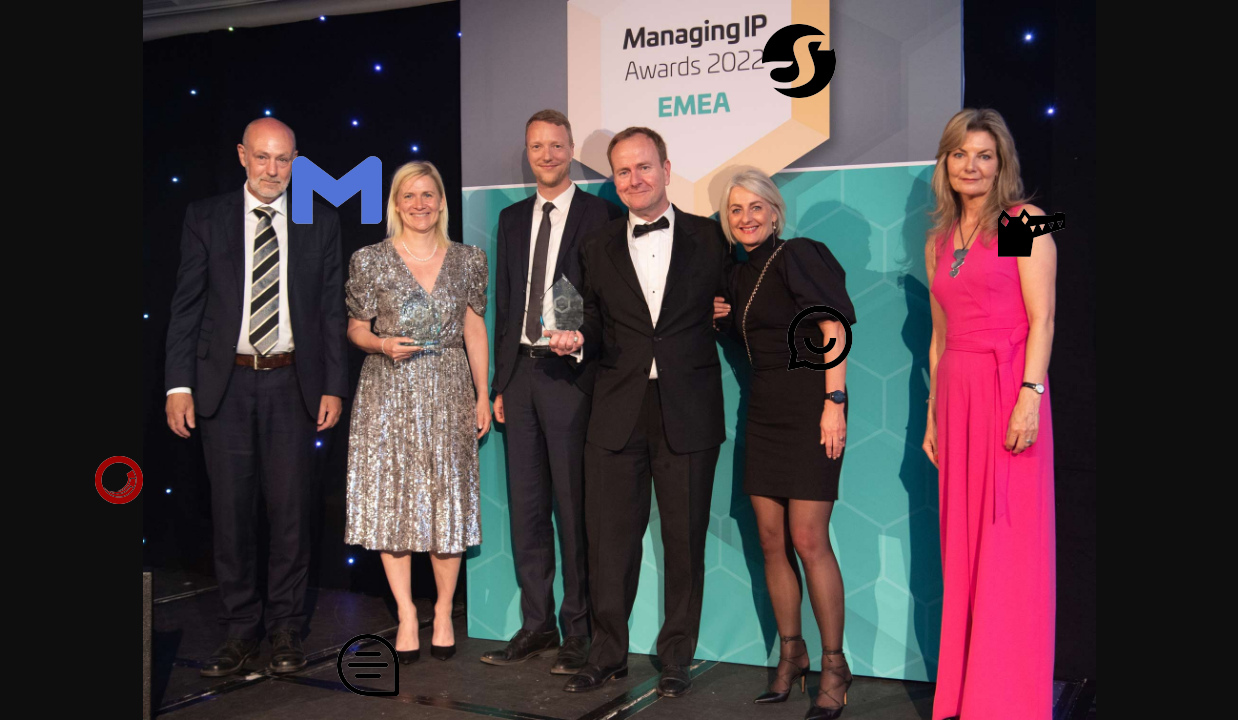 The image size is (1238, 720). What do you see at coordinates (368, 665) in the screenshot?
I see `open quip collaborative documents app` at bounding box center [368, 665].